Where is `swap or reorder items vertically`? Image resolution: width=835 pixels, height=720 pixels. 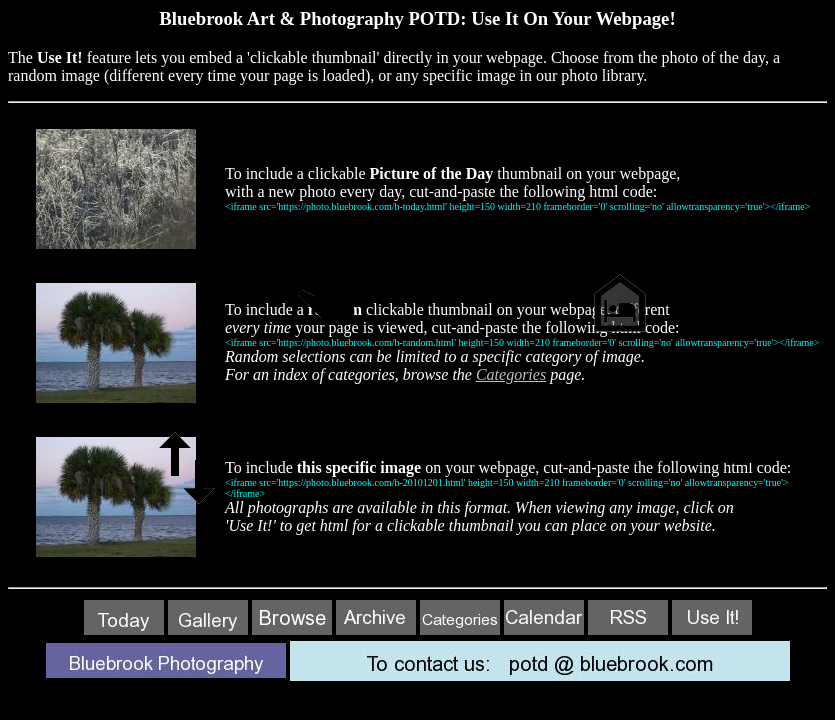
swap or reorder items vertically is located at coordinates (187, 468).